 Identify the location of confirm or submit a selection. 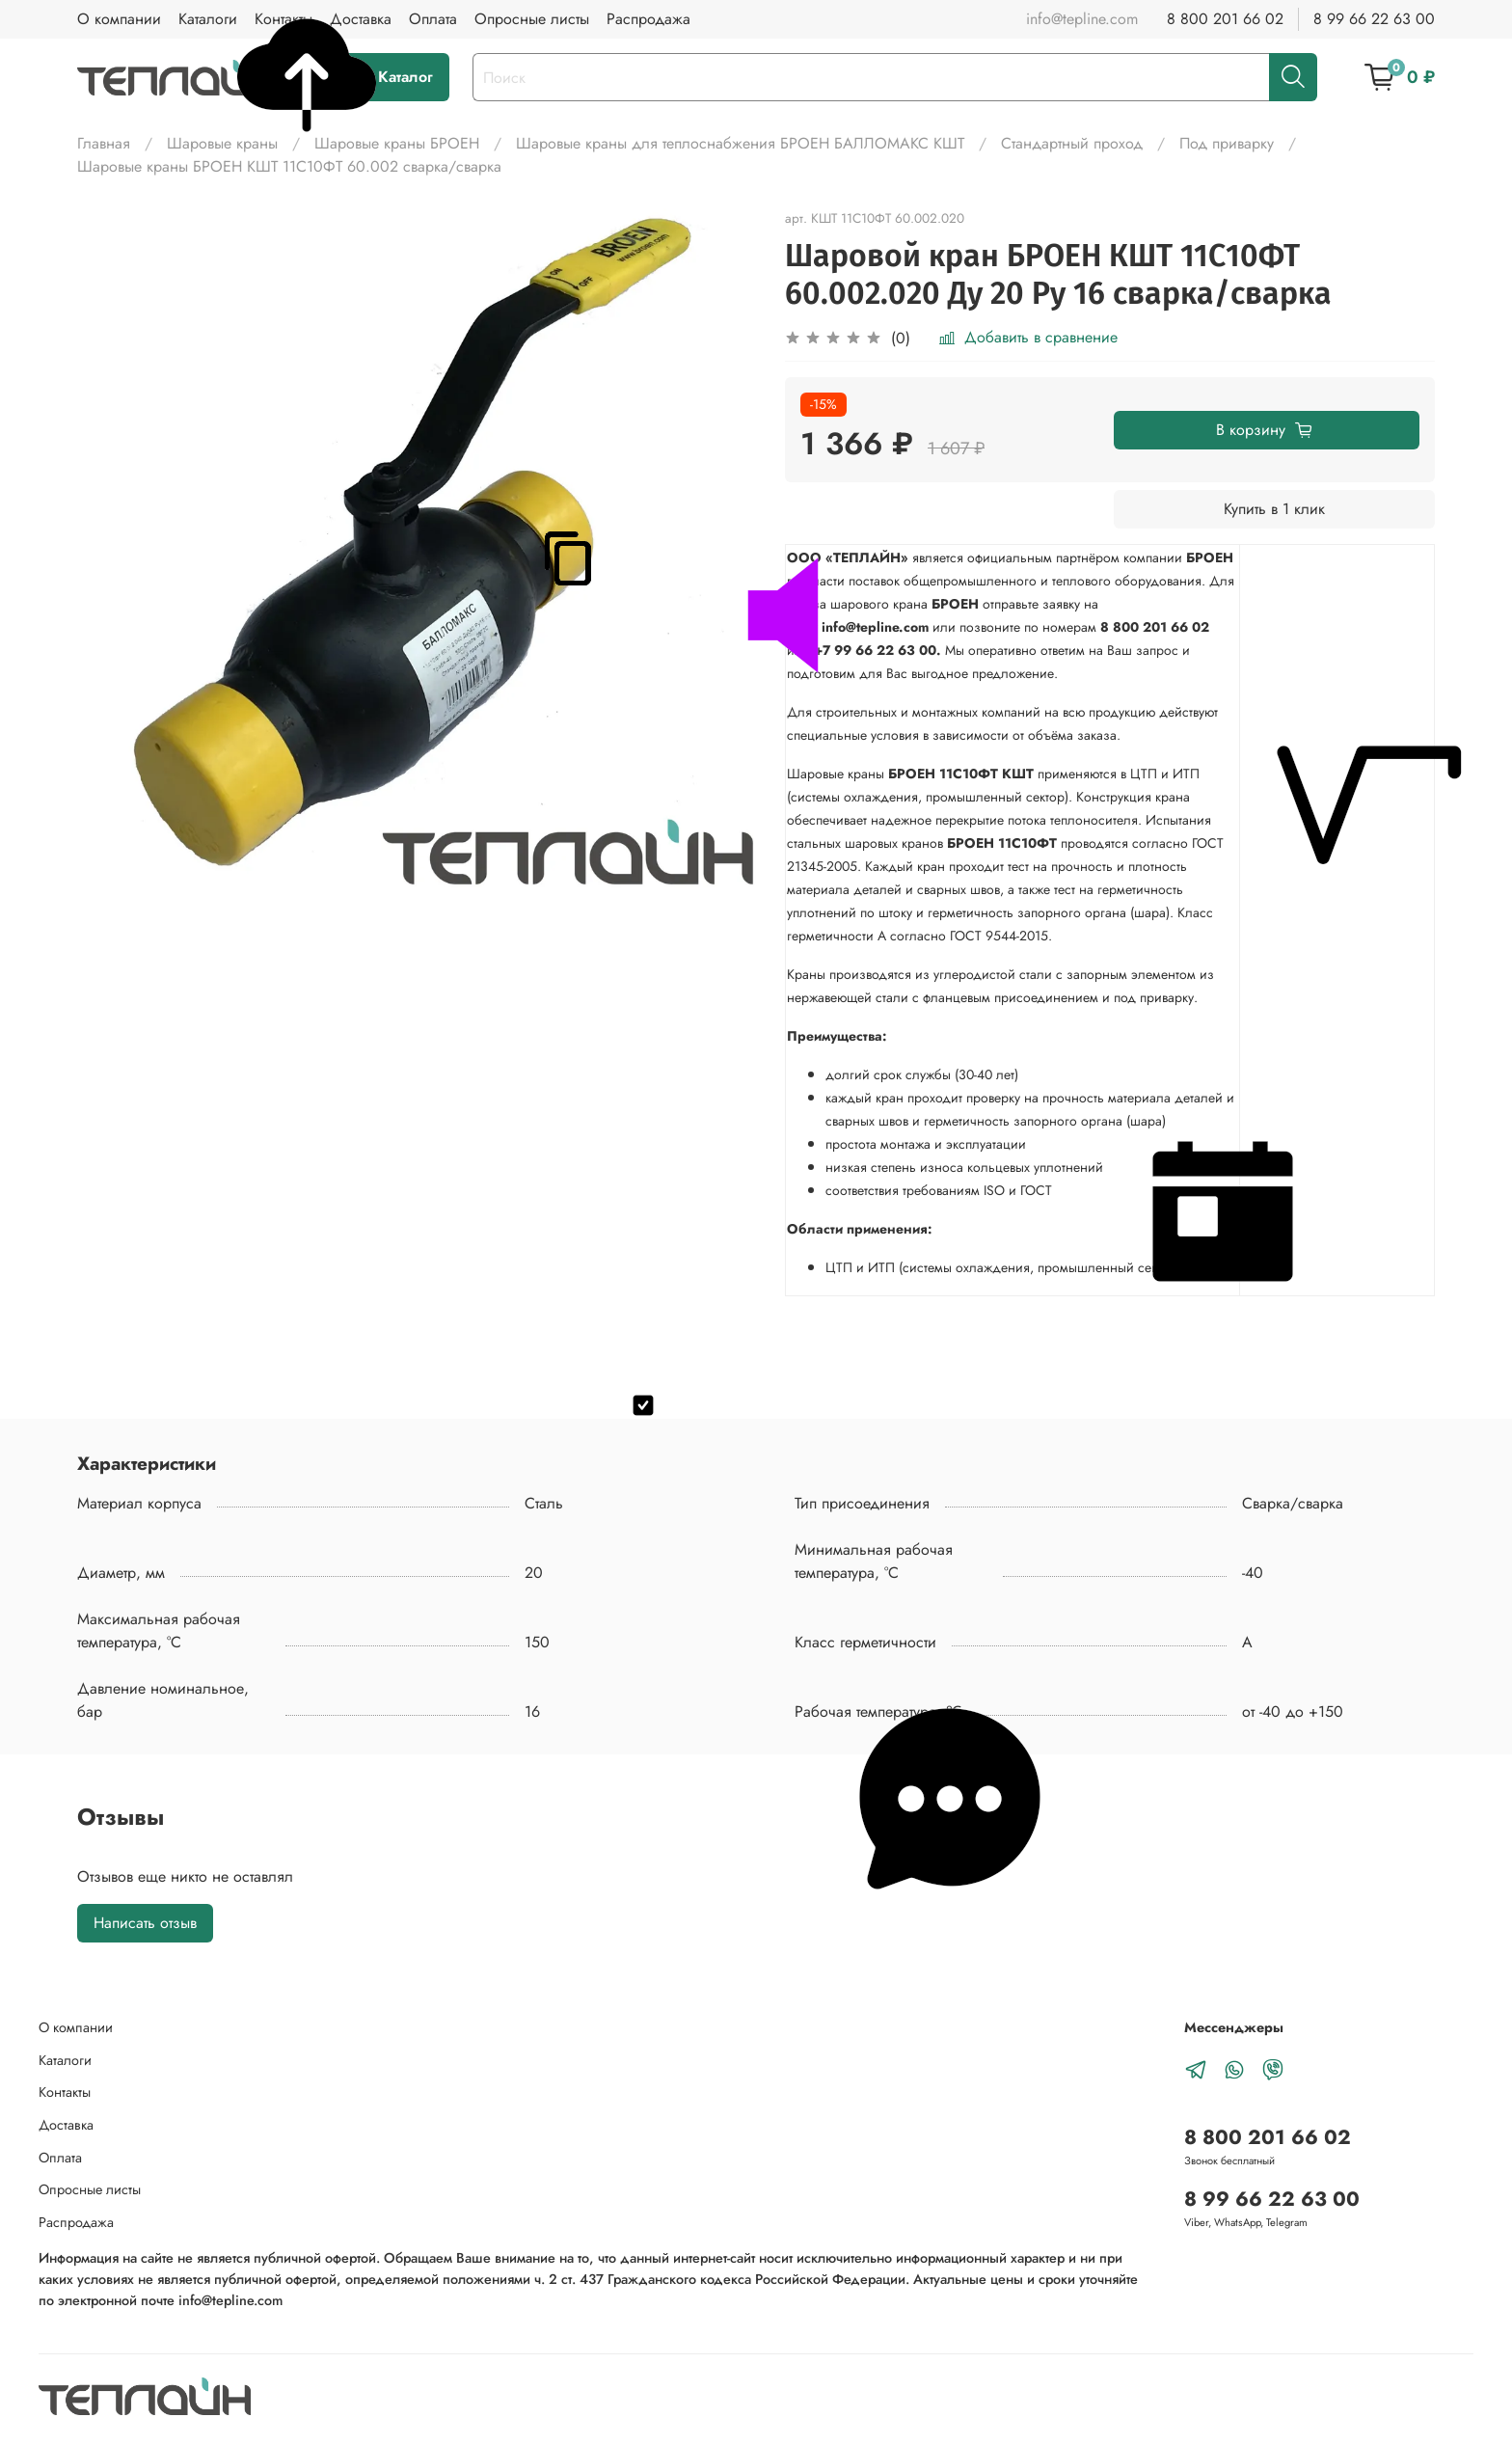
(643, 1405).